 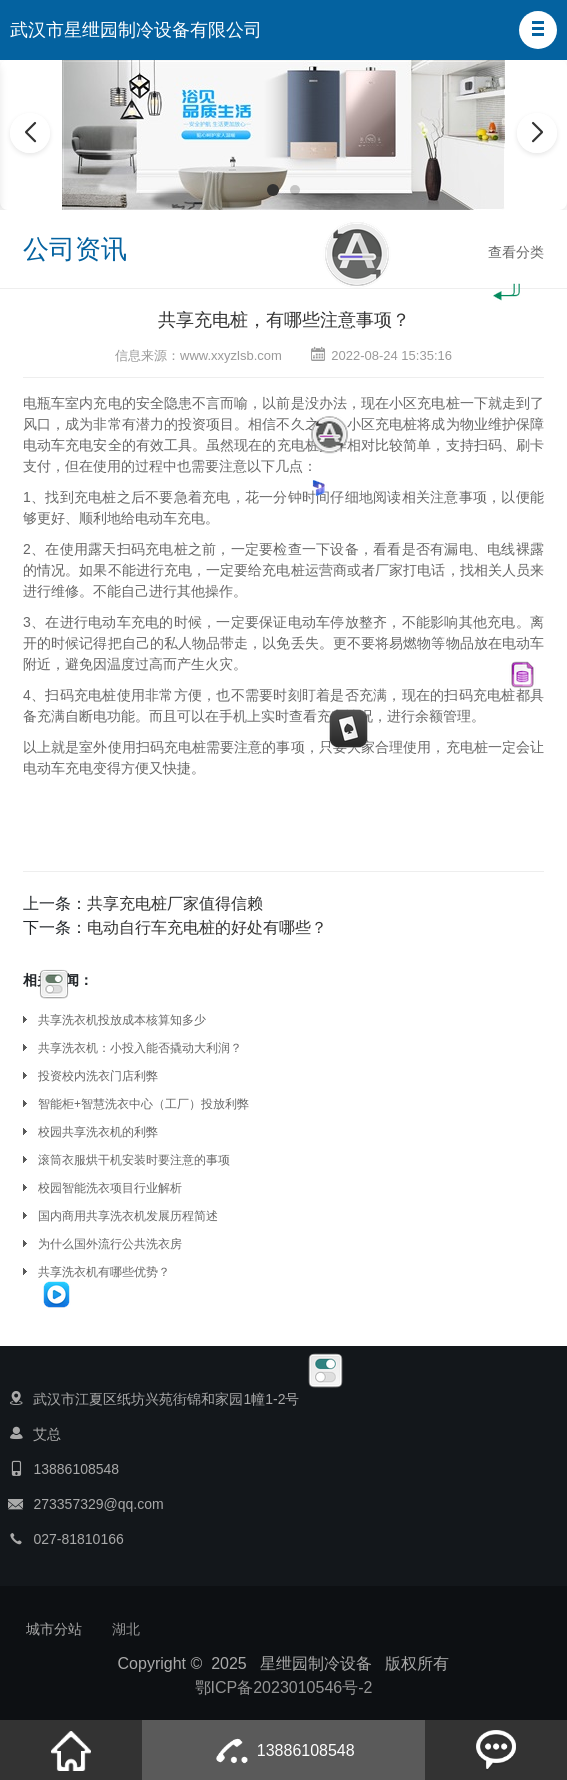 I want to click on libreoffice base database file, so click(x=522, y=674).